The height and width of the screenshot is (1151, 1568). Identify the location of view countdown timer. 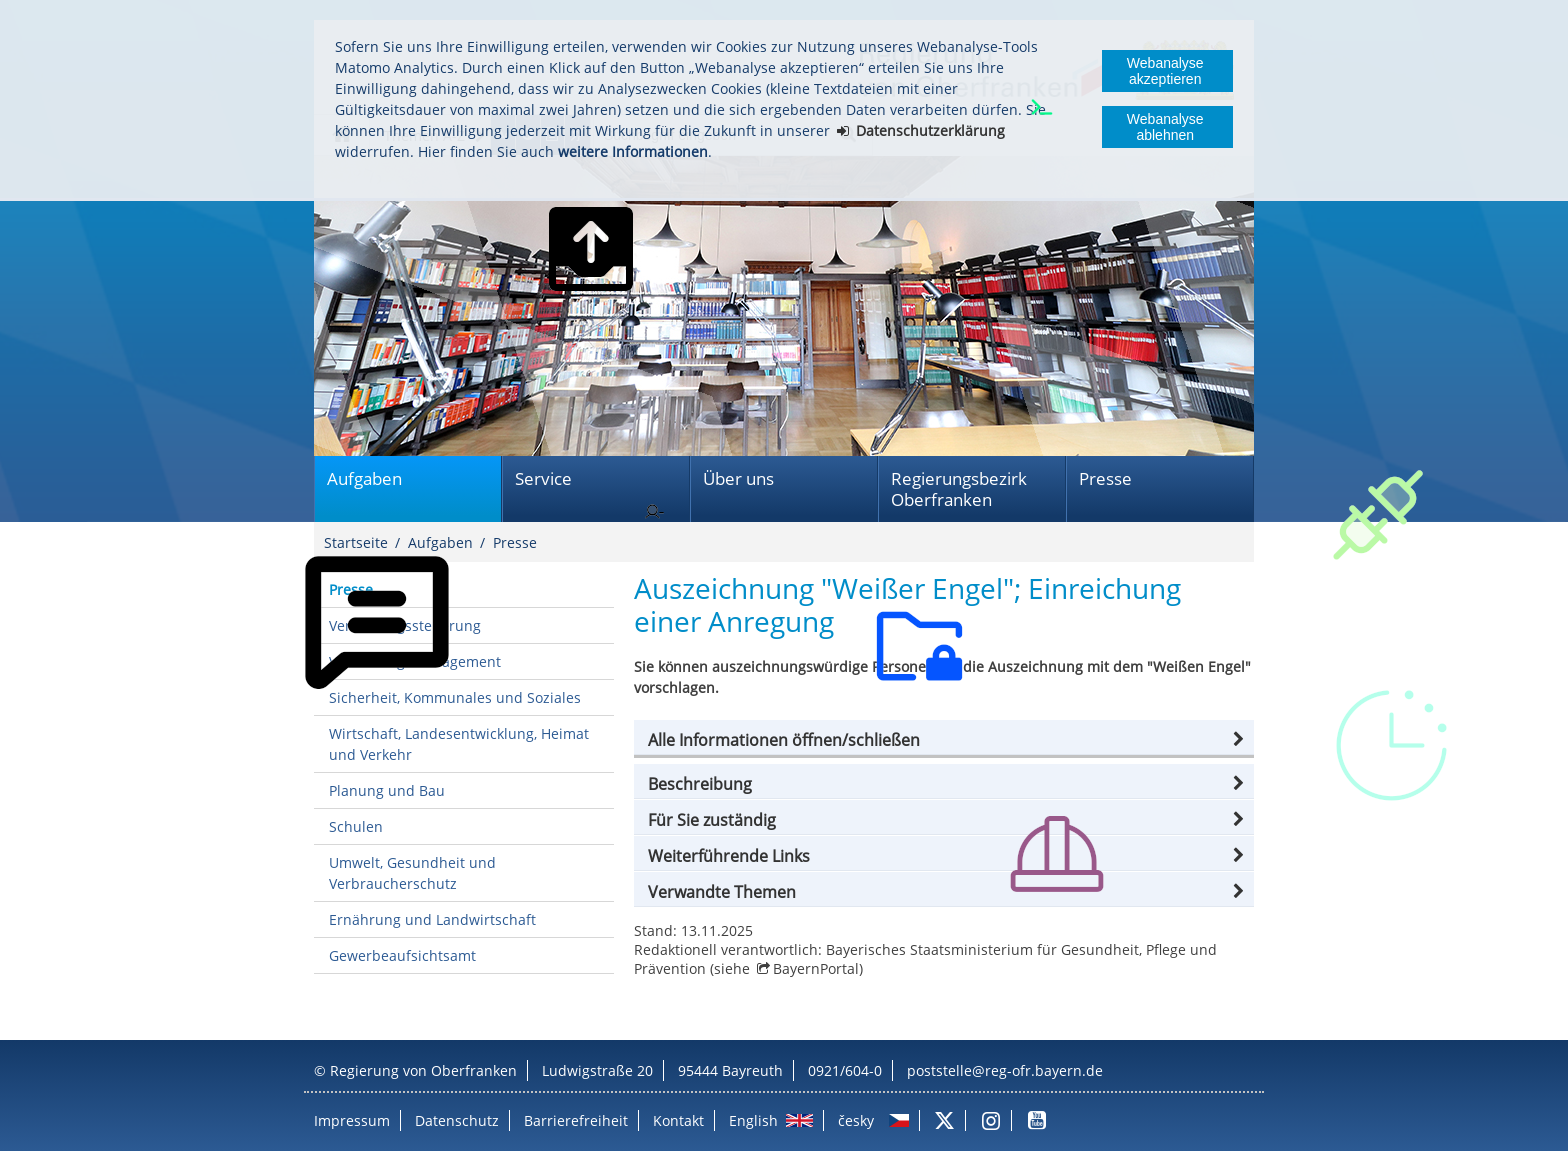
(1391, 745).